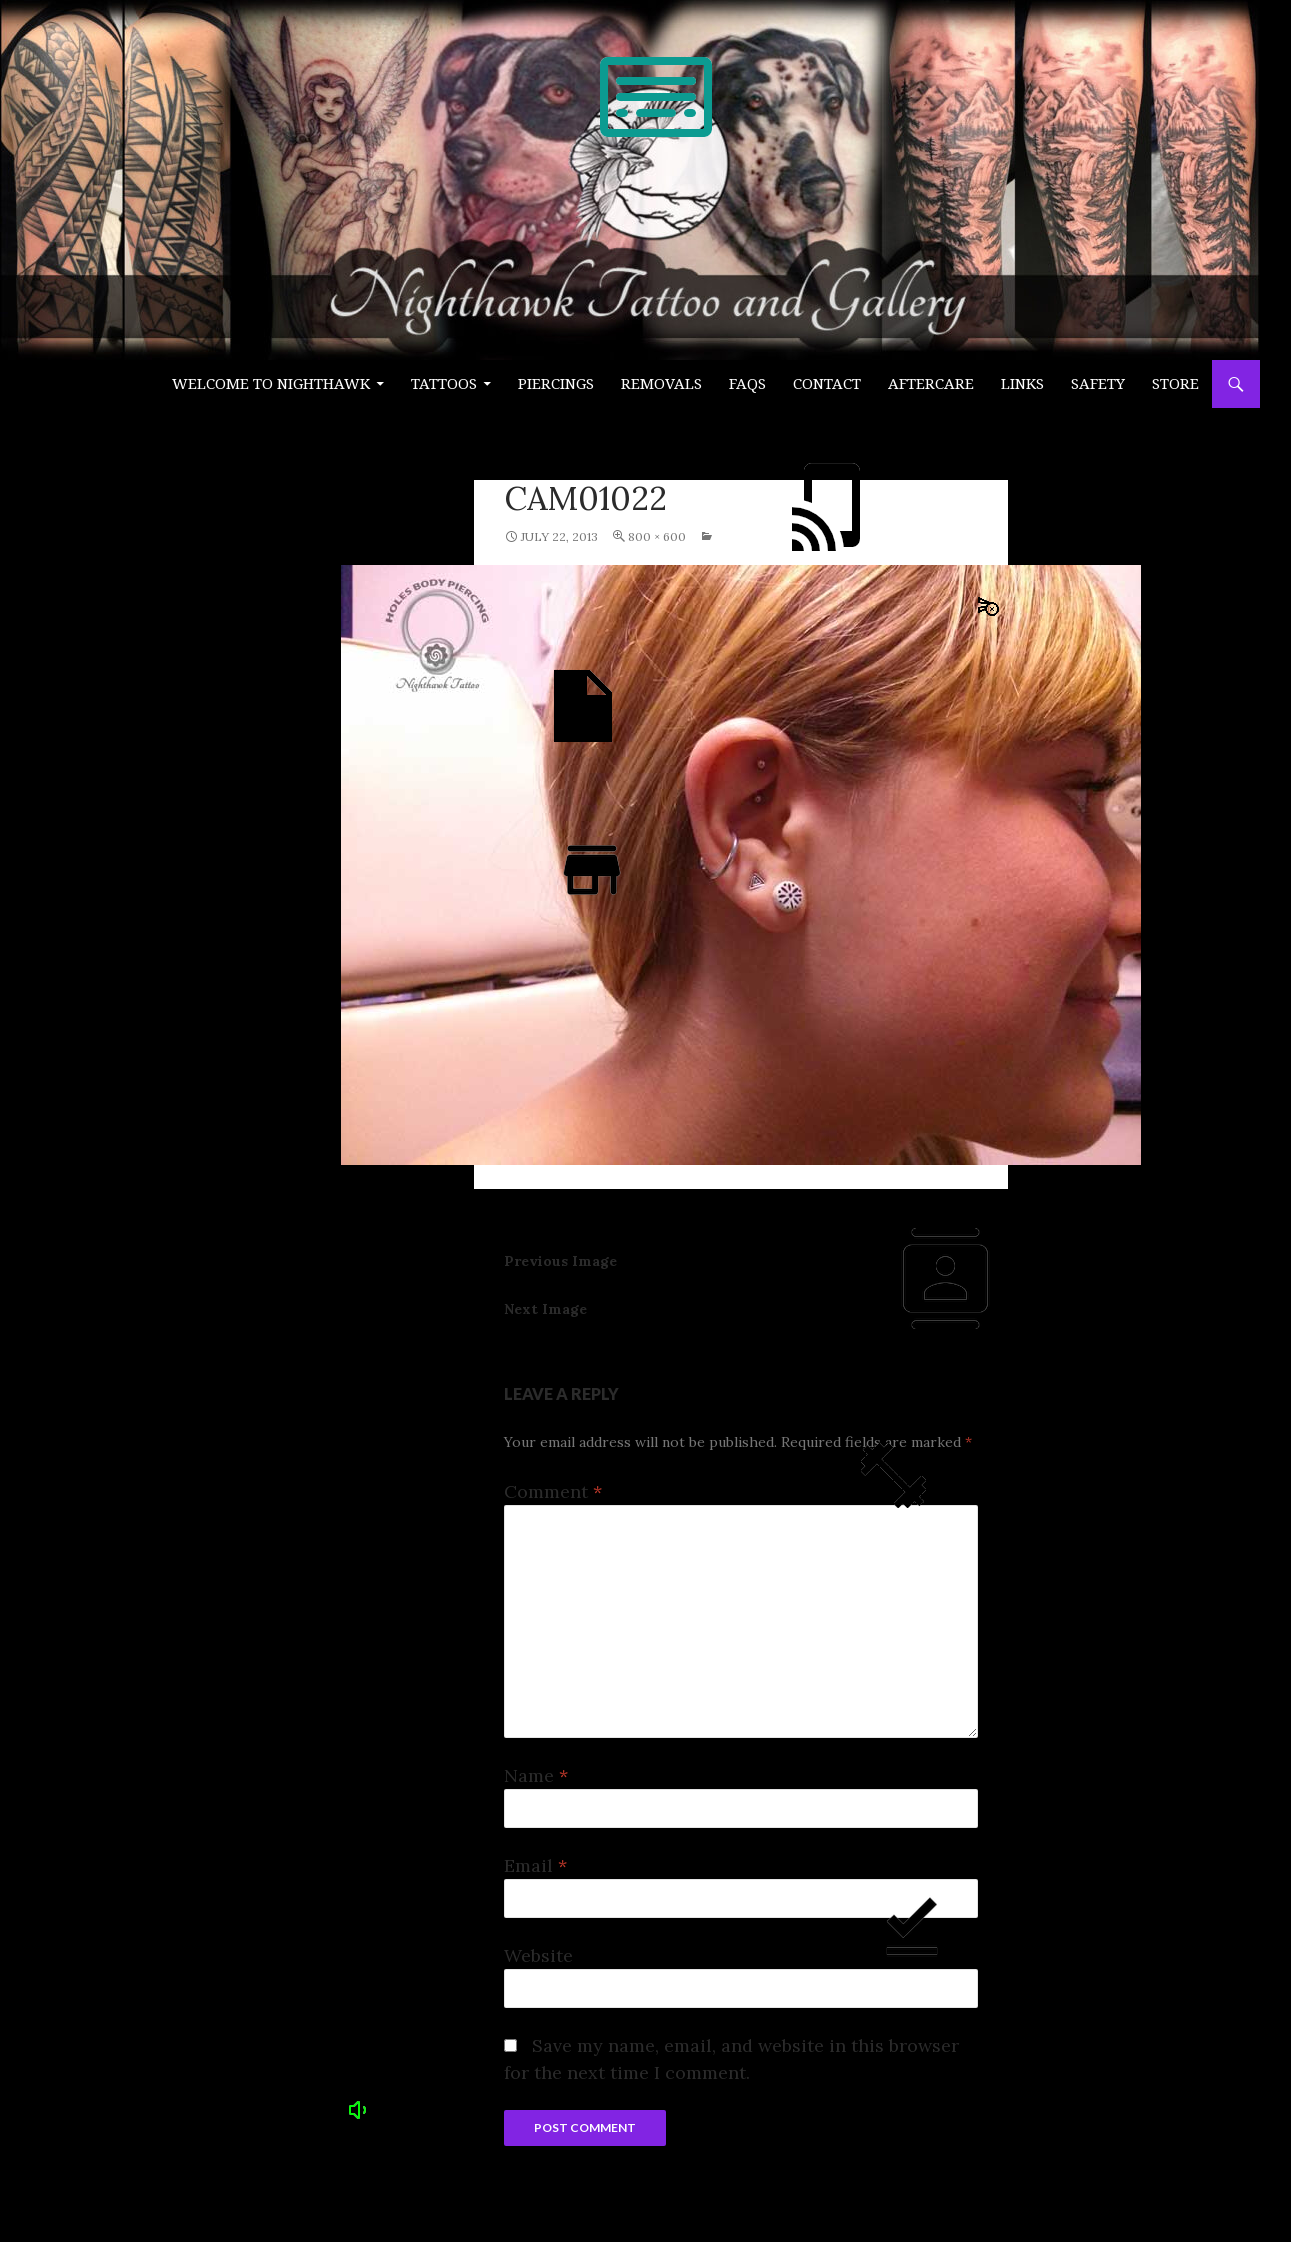 The image size is (1291, 2242). I want to click on download complete, so click(912, 1926).